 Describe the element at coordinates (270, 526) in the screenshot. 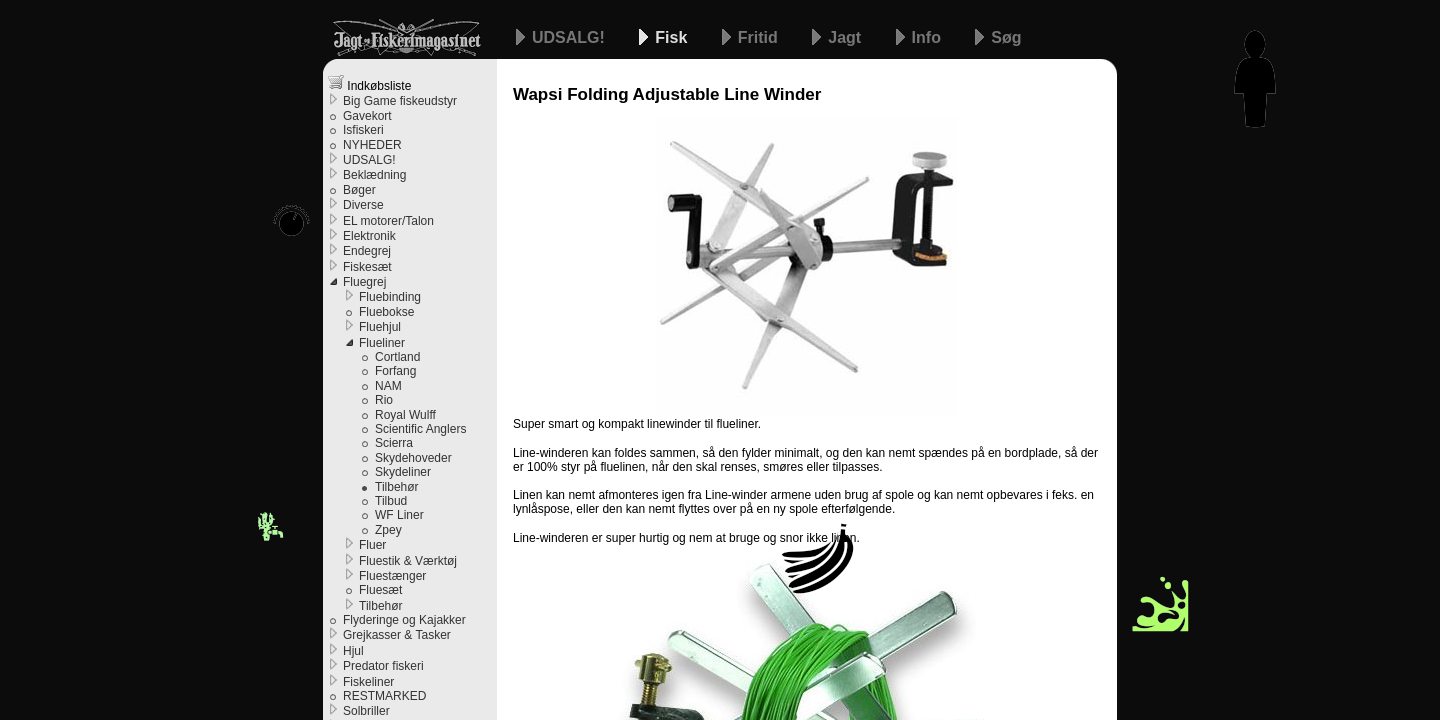

I see `tap to water or care for your cactus` at that location.